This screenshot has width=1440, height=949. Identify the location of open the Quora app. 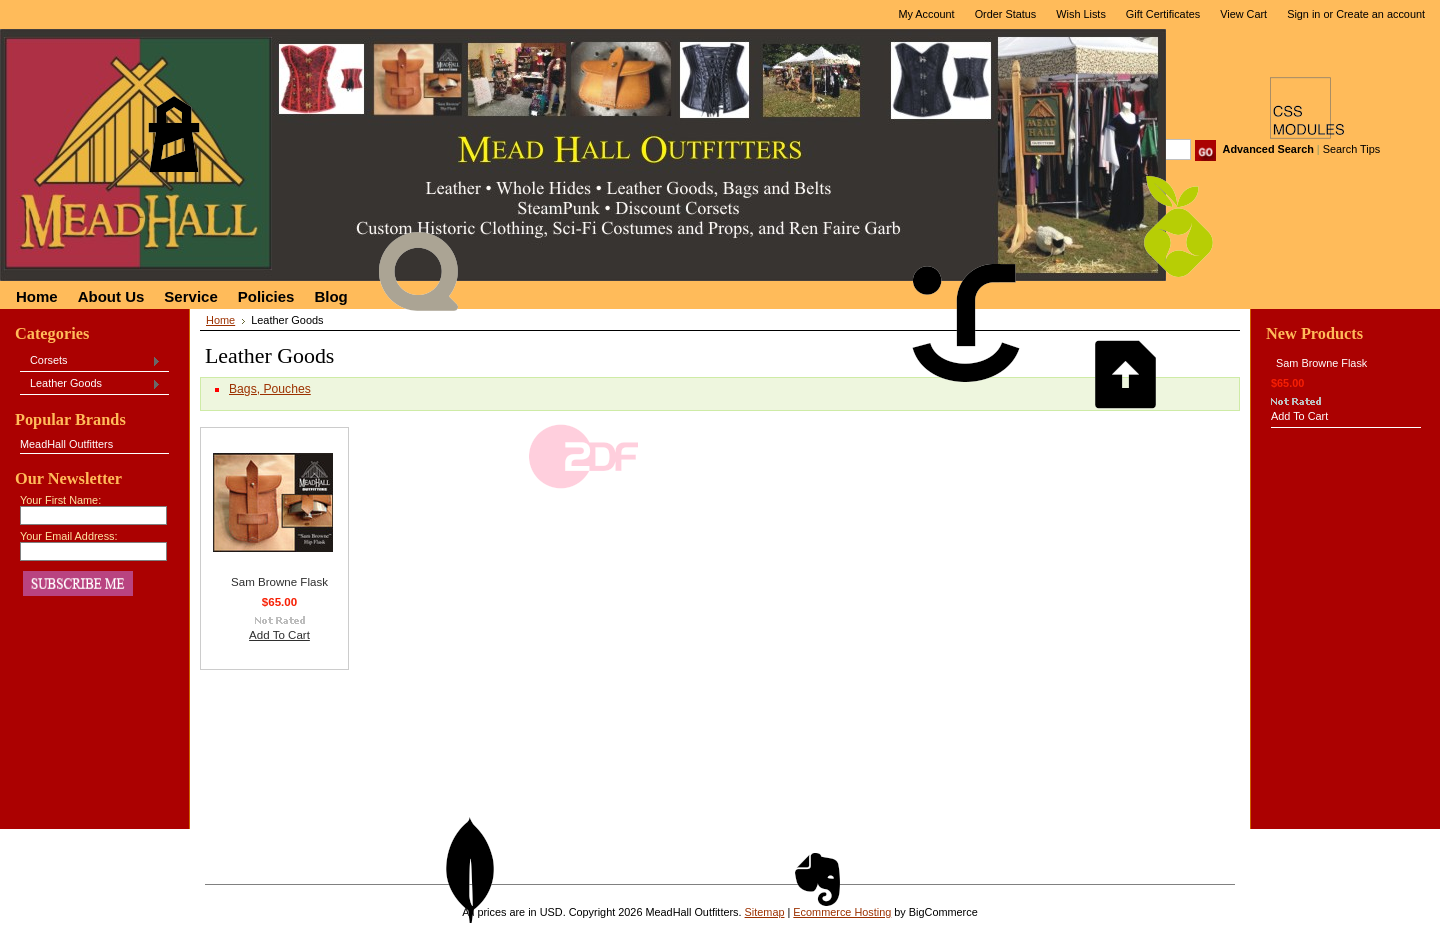
(418, 271).